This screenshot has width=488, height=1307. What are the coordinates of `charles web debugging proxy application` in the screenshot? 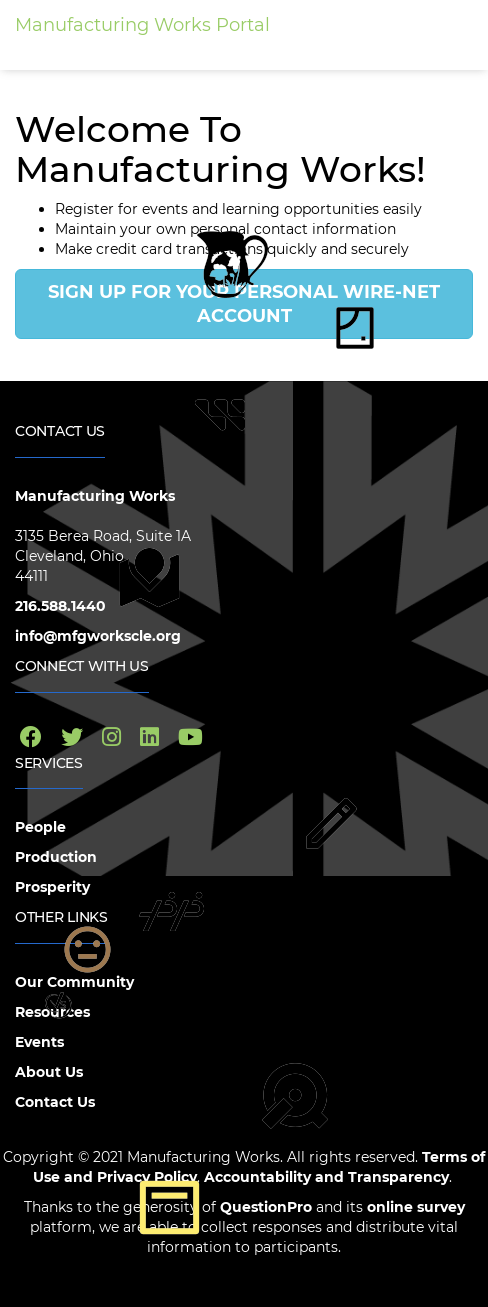 It's located at (232, 264).